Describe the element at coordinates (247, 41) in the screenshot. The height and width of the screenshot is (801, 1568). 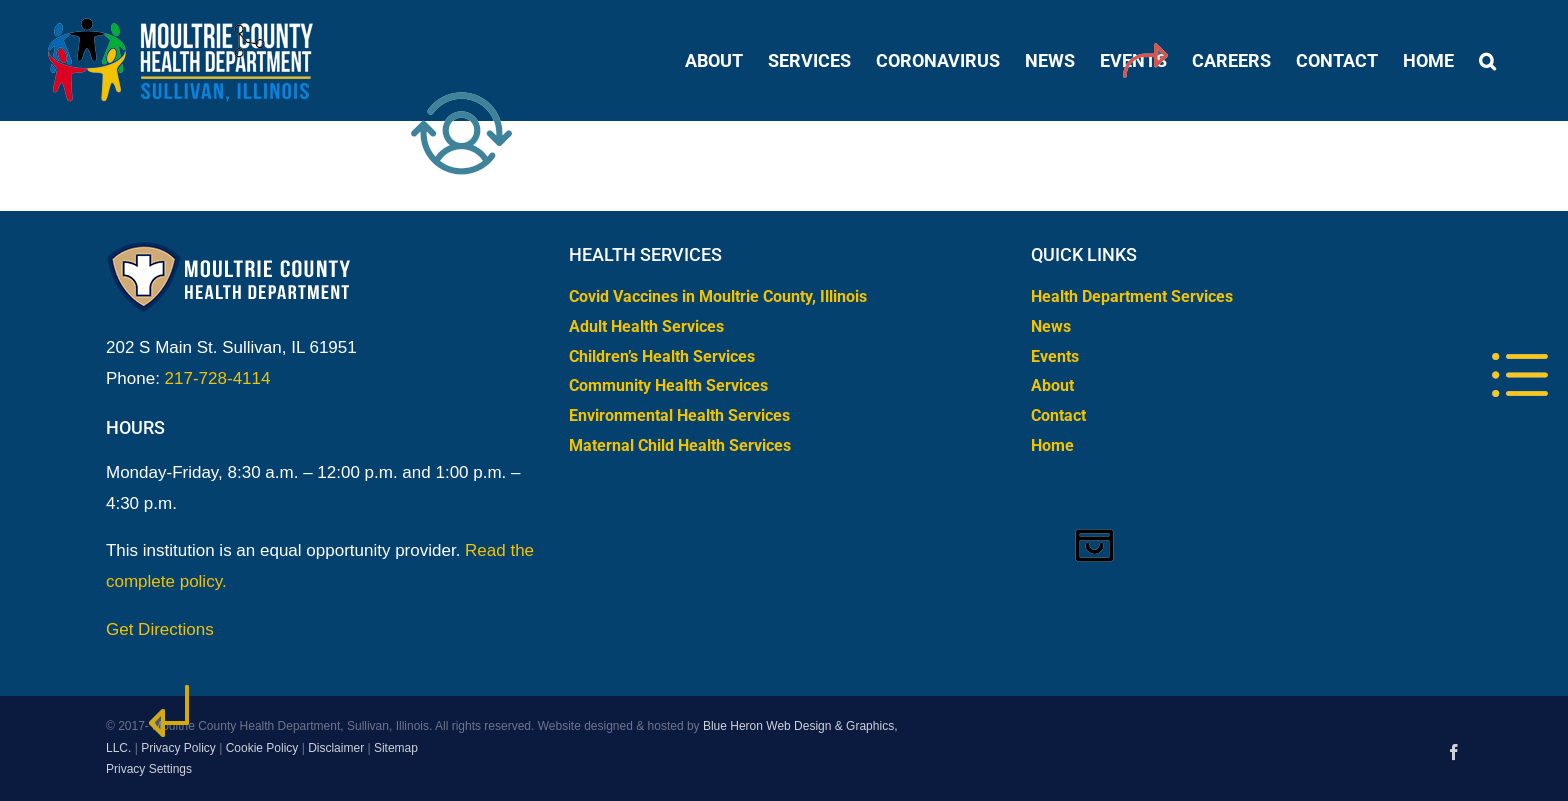
I see `merge branches in version control` at that location.